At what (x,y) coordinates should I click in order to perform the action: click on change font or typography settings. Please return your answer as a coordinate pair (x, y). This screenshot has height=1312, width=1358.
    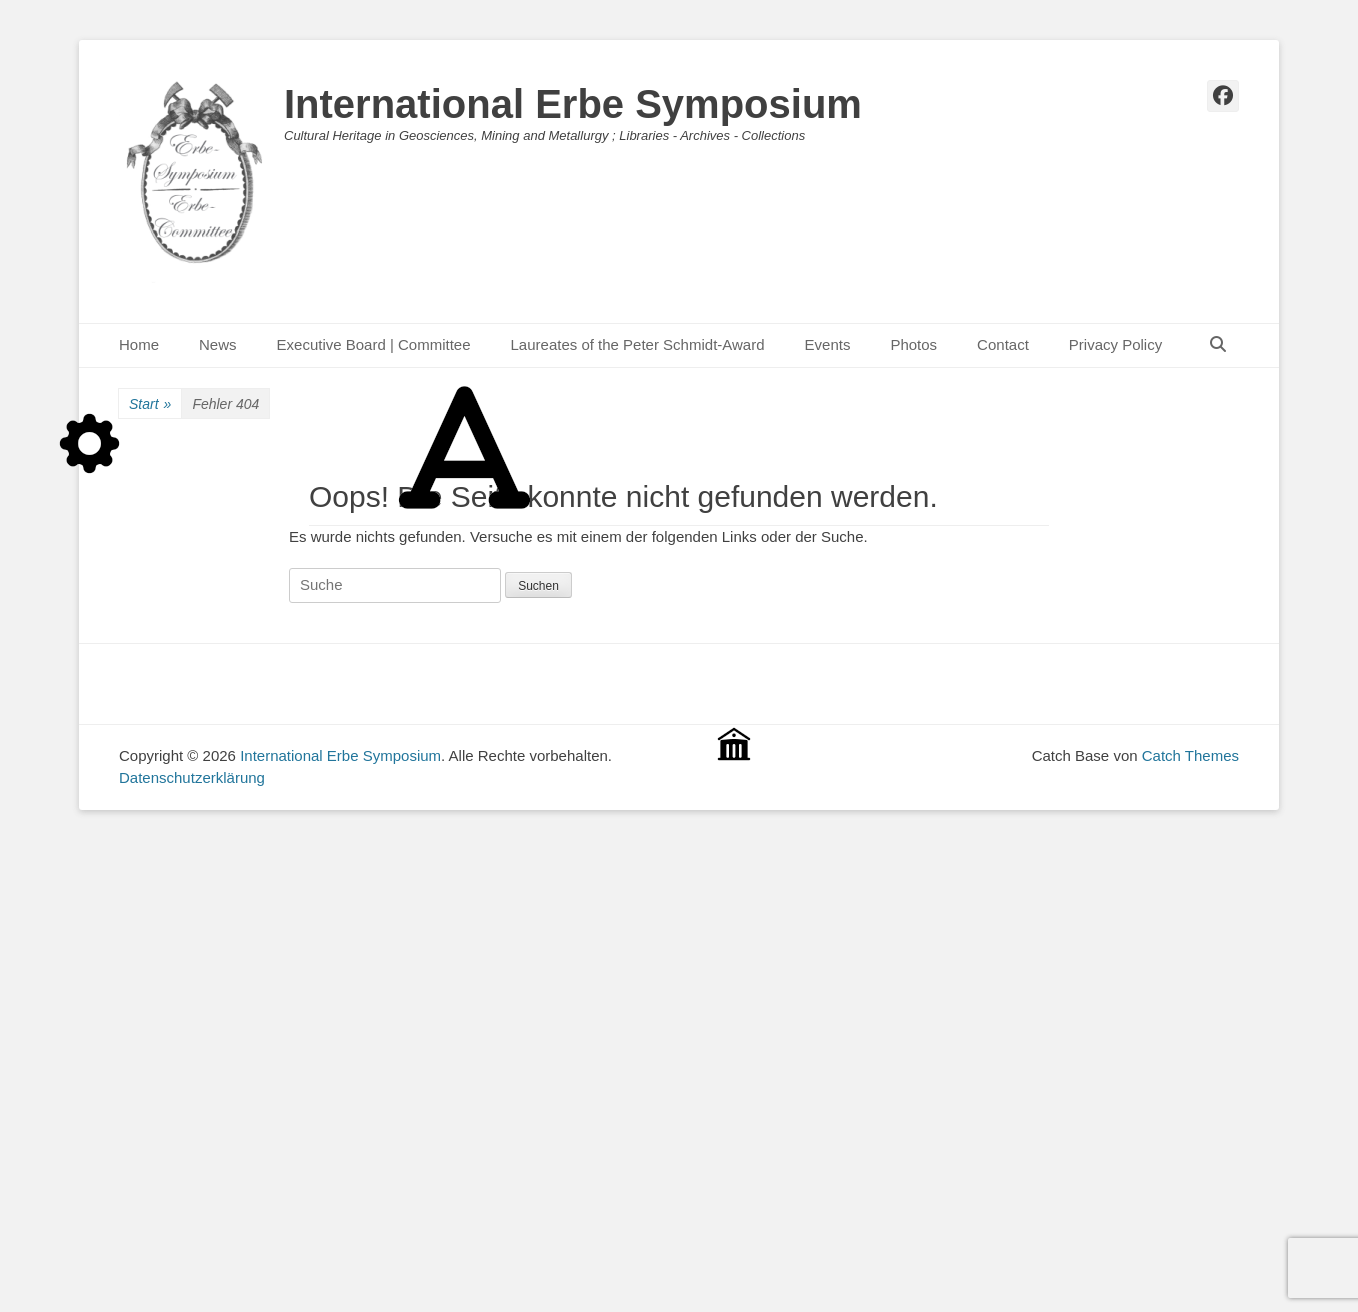
    Looking at the image, I should click on (464, 447).